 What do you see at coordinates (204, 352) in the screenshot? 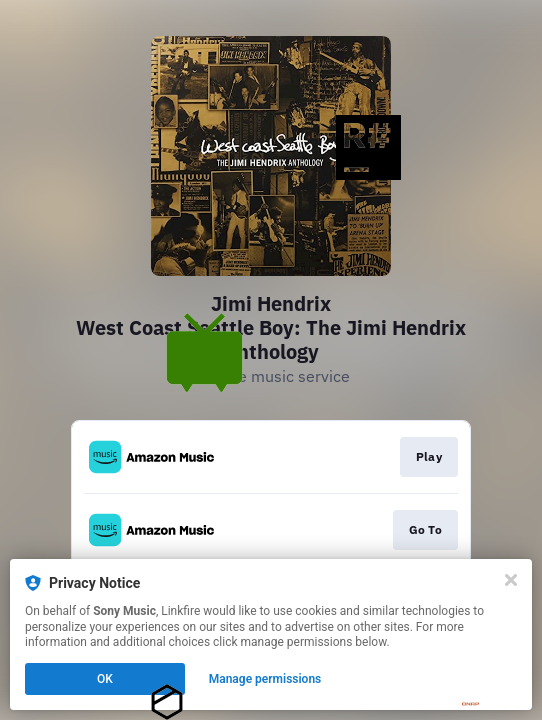
I see `open niconico video streaming app` at bounding box center [204, 352].